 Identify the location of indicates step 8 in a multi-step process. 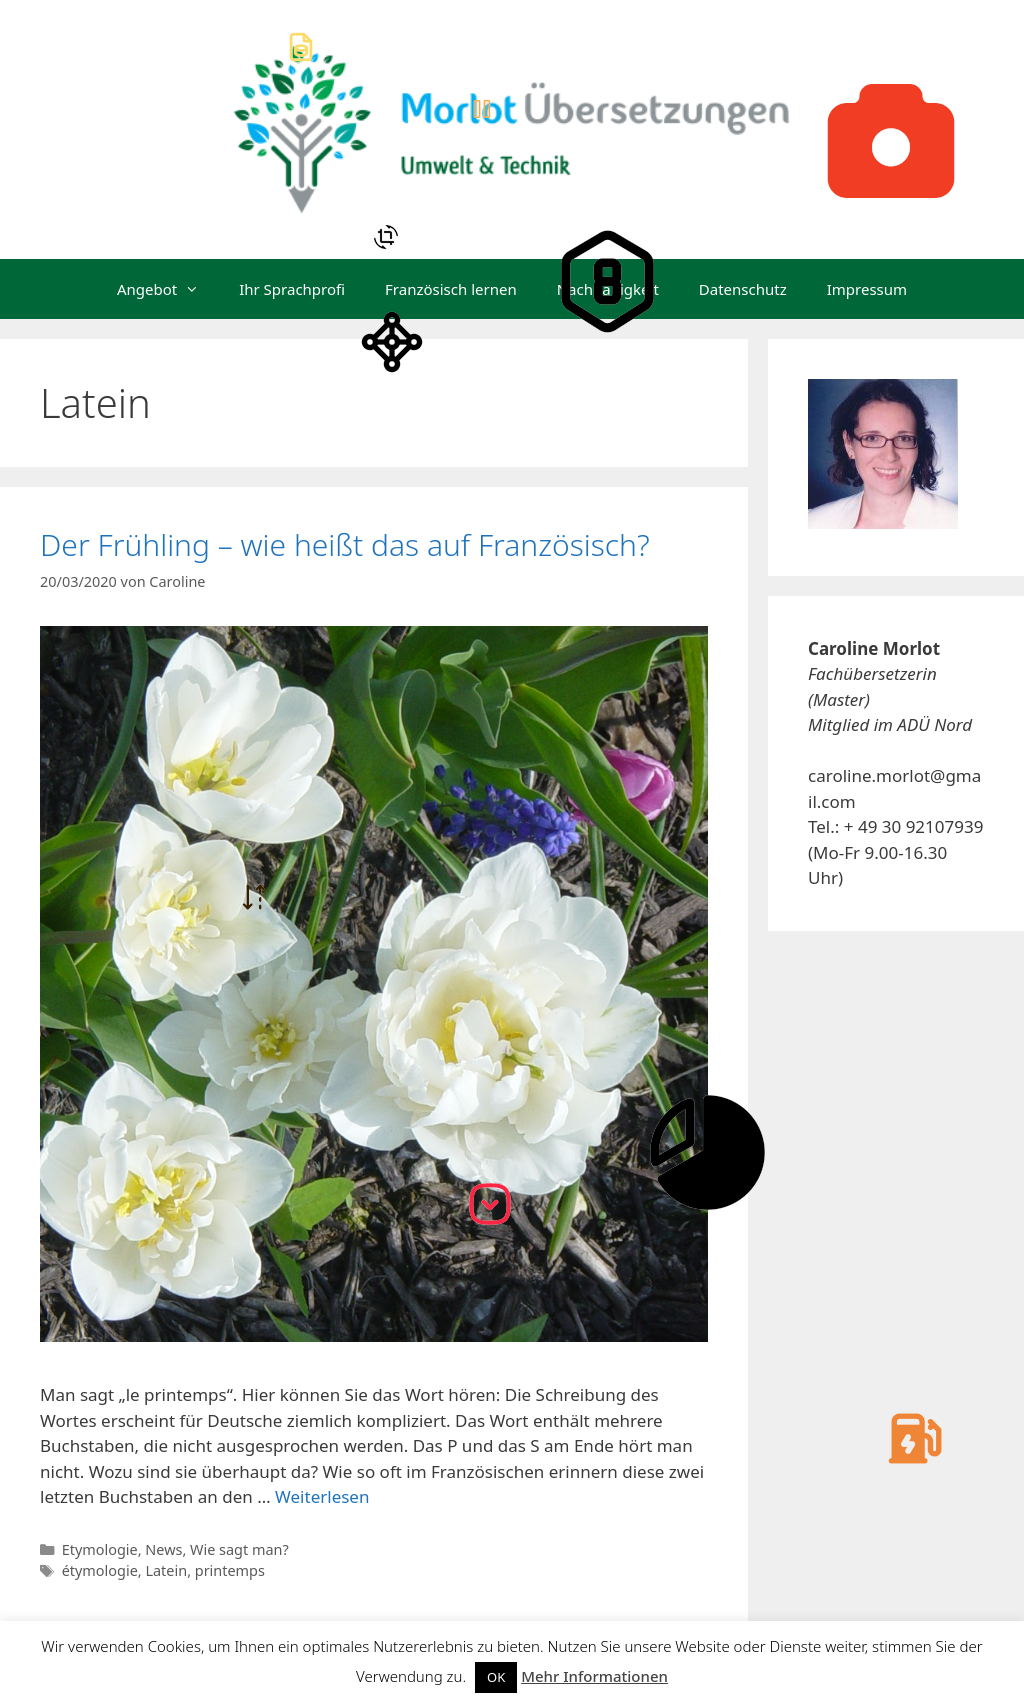
(607, 281).